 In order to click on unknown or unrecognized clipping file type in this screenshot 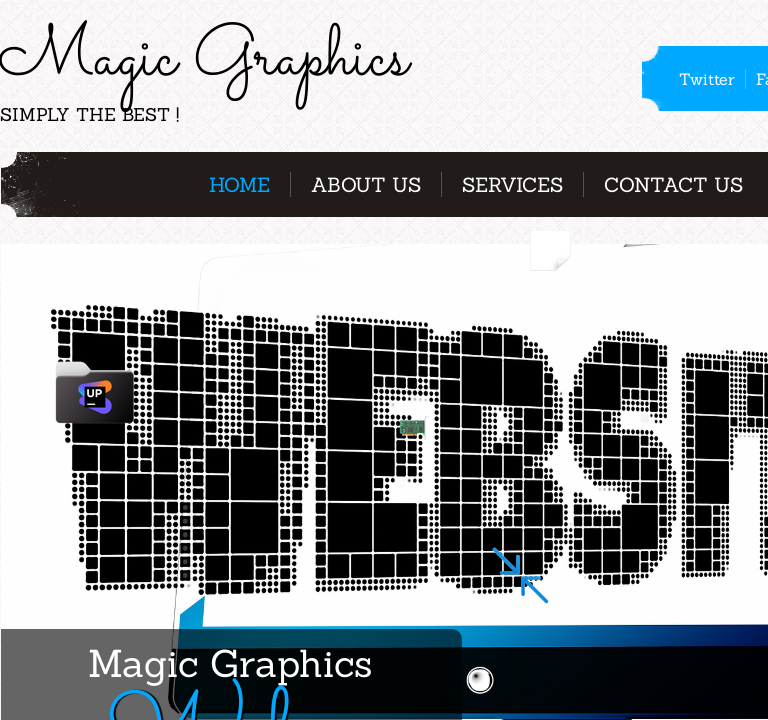, I will do `click(550, 251)`.